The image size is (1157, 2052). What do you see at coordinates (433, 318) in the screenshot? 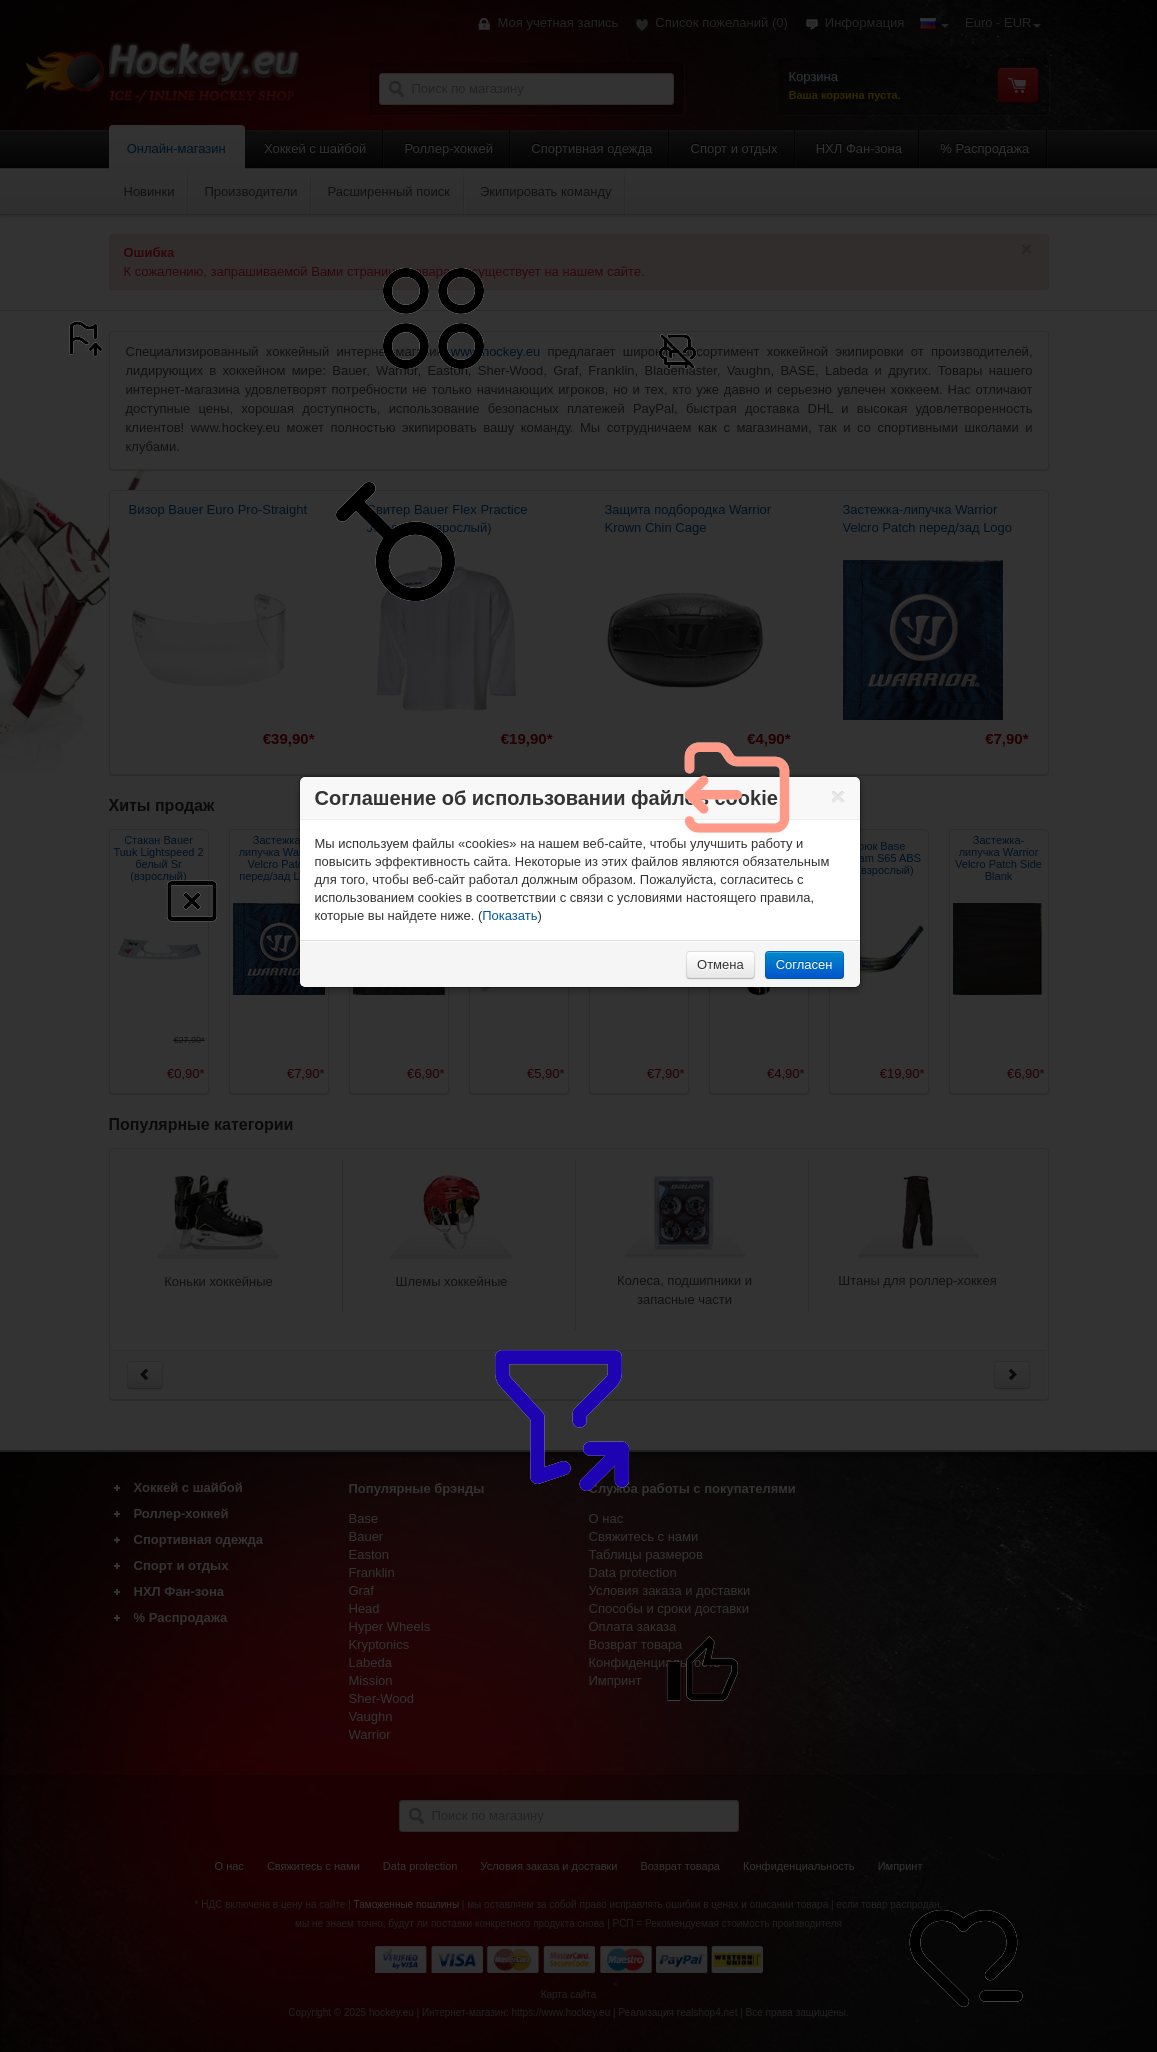
I see `open app grid or dashboard` at bounding box center [433, 318].